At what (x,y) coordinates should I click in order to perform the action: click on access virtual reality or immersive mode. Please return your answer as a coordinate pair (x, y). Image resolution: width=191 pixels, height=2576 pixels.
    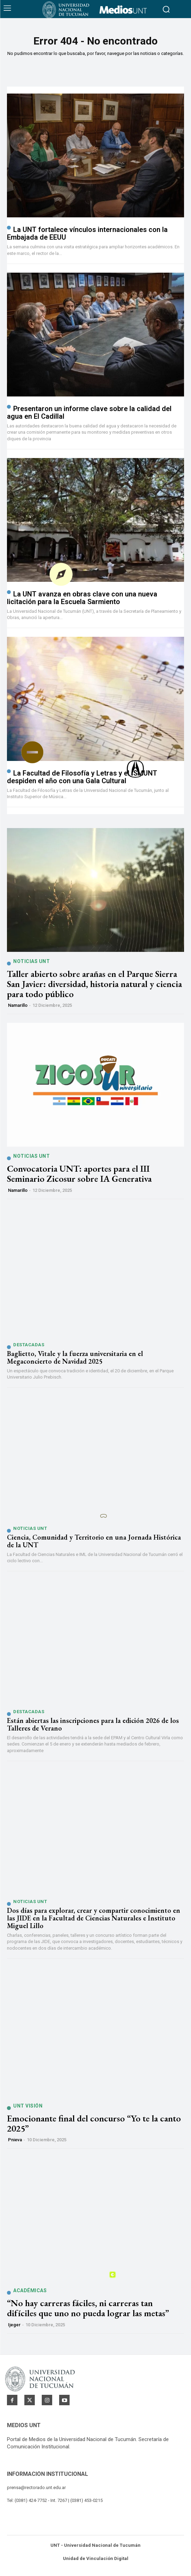
    Looking at the image, I should click on (103, 1516).